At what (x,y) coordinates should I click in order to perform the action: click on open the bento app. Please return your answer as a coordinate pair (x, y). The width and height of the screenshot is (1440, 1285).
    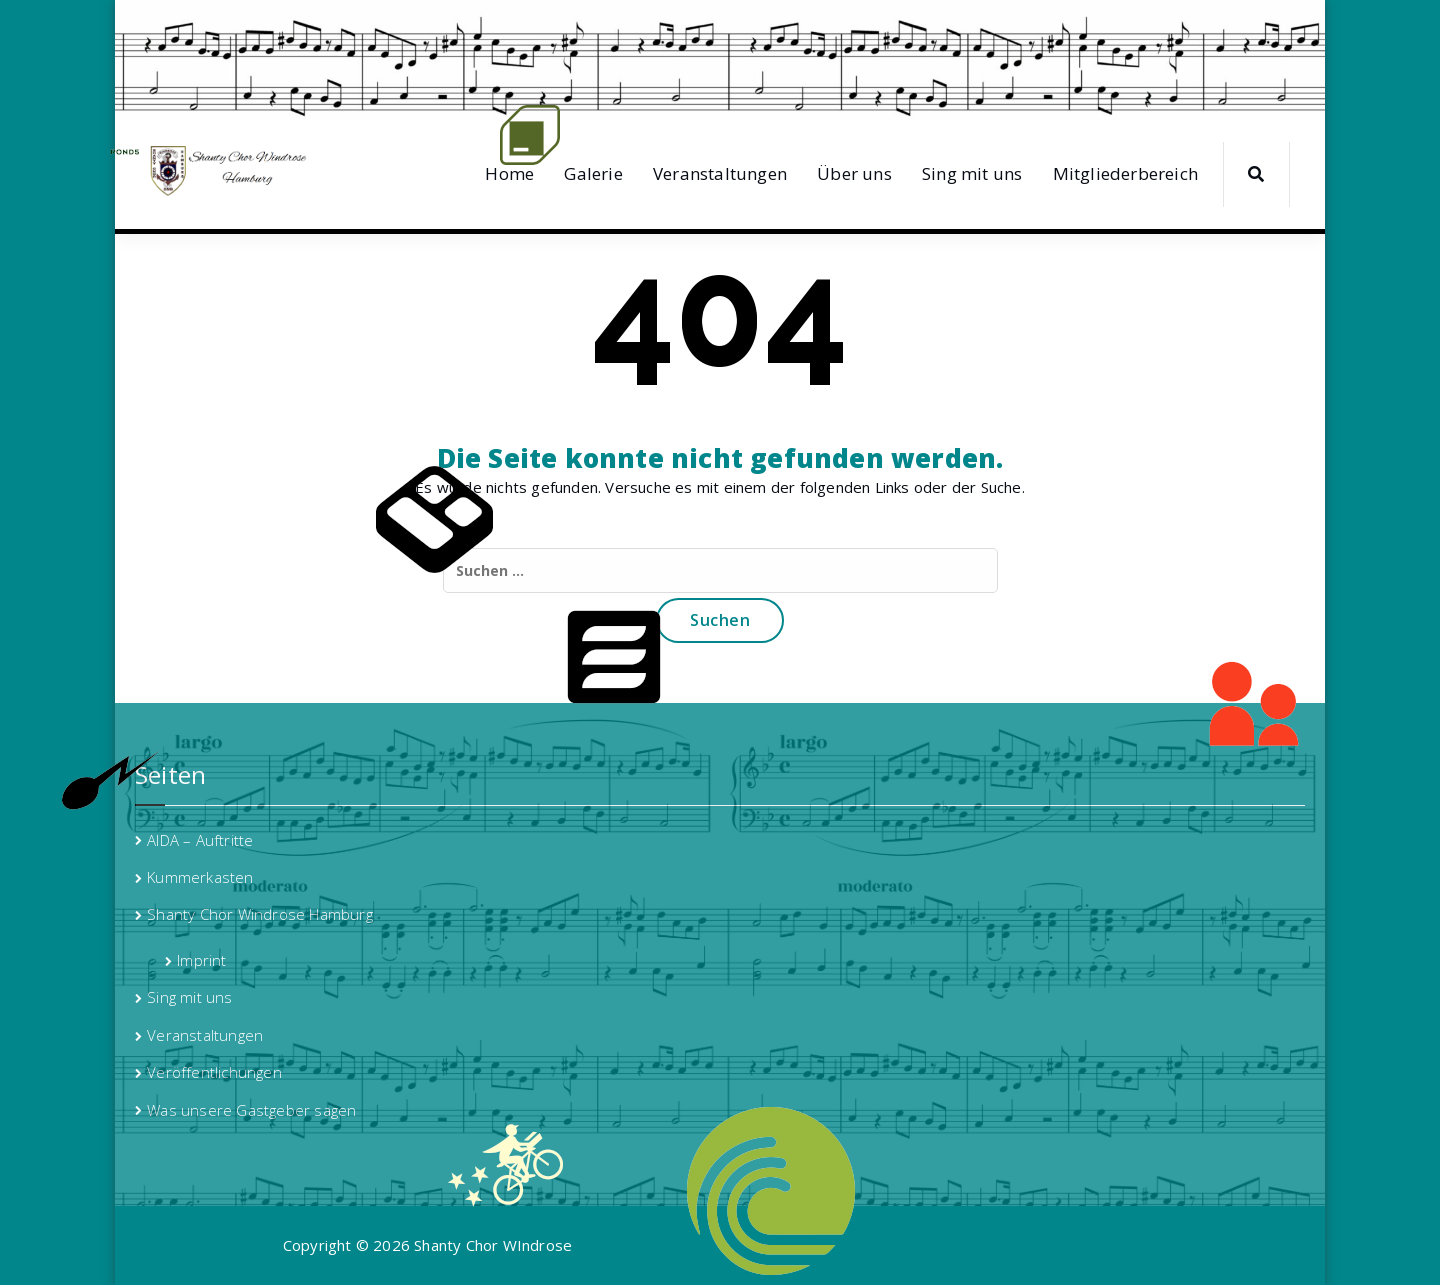
    Looking at the image, I should click on (434, 519).